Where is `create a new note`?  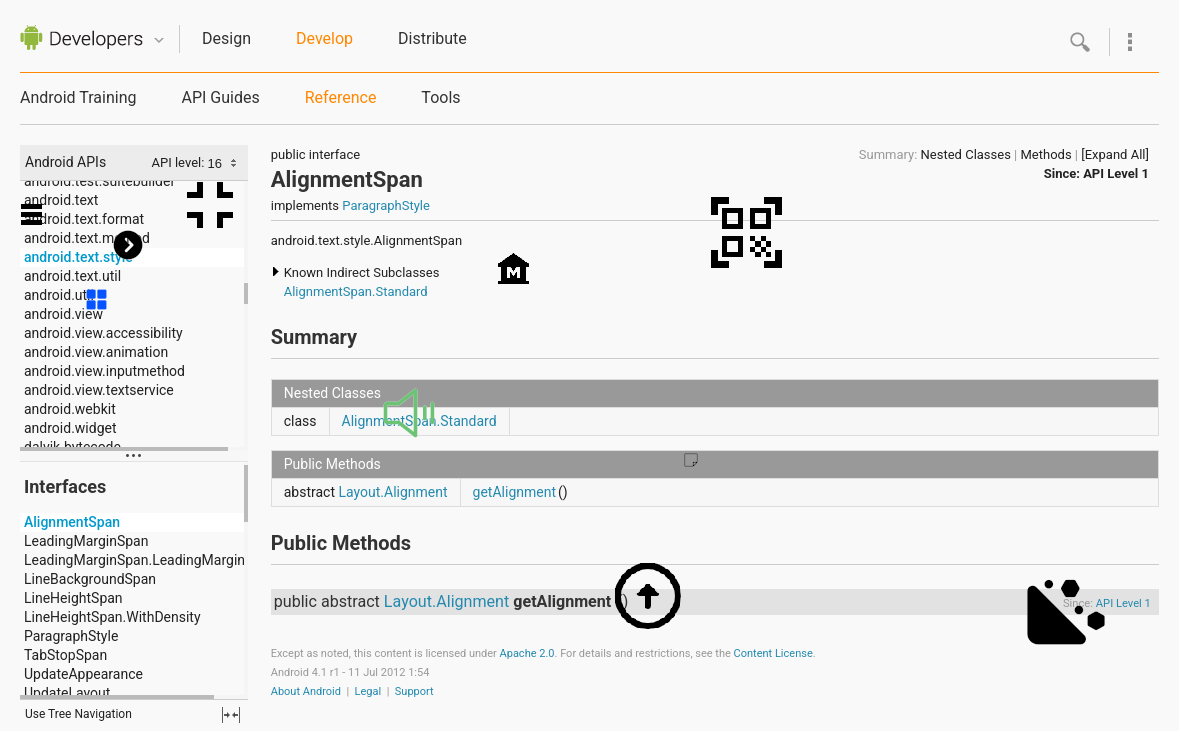
create a new note is located at coordinates (691, 460).